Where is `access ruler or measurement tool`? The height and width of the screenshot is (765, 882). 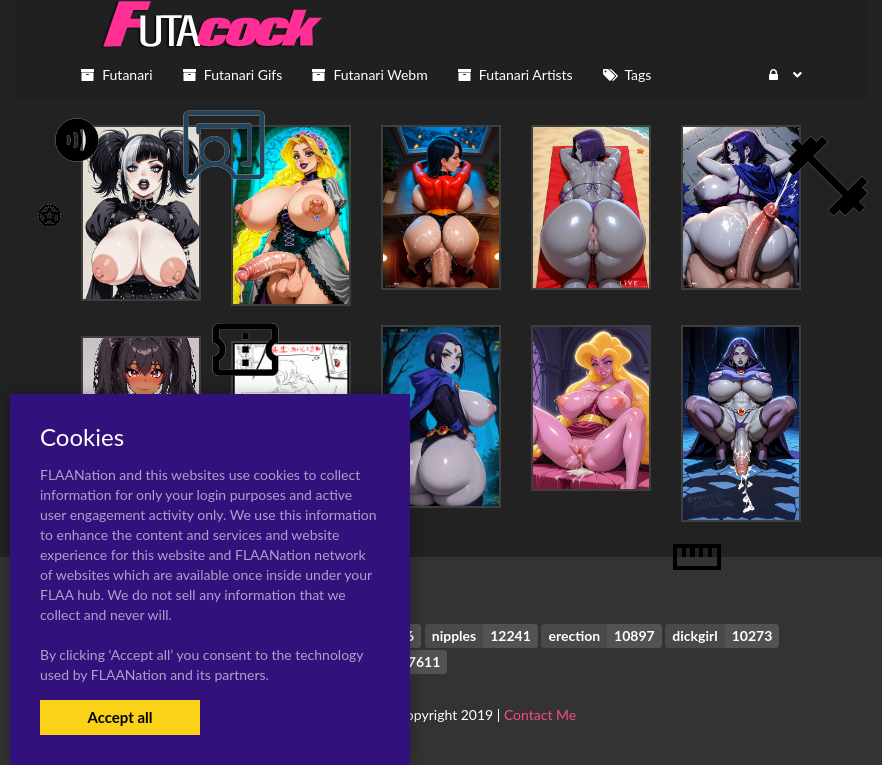
access ruler or measurement tool is located at coordinates (697, 557).